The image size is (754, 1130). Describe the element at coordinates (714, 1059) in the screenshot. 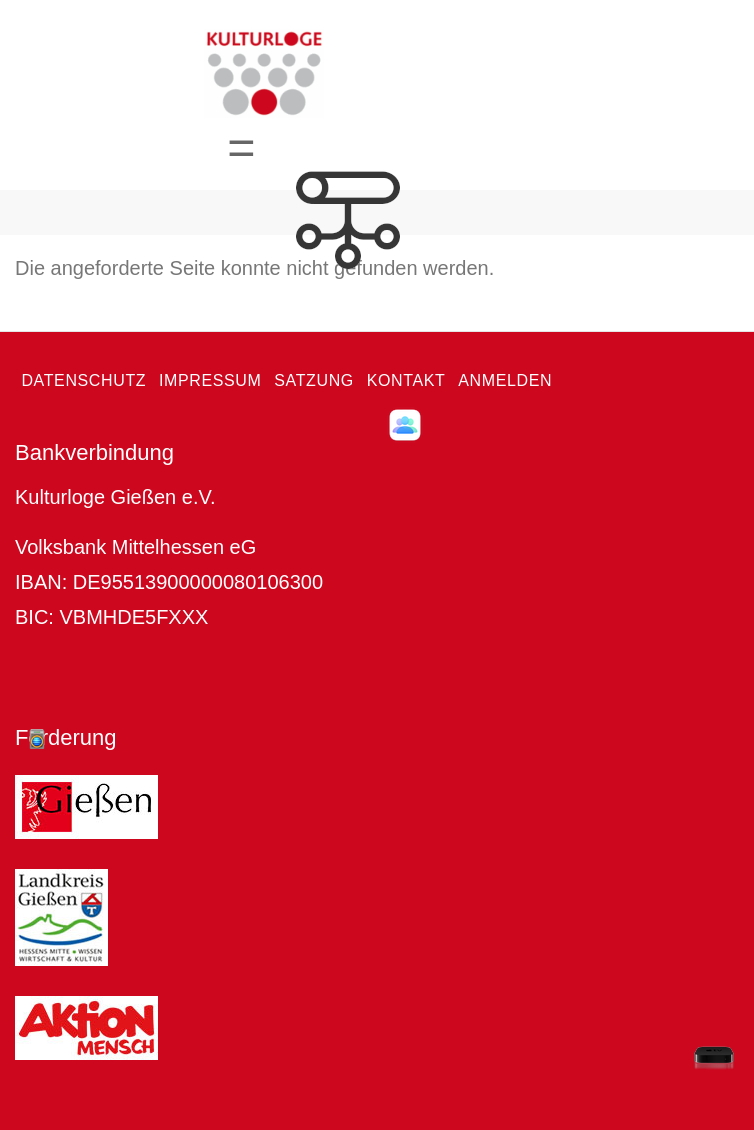

I see `apple tv device in connected devices list` at that location.